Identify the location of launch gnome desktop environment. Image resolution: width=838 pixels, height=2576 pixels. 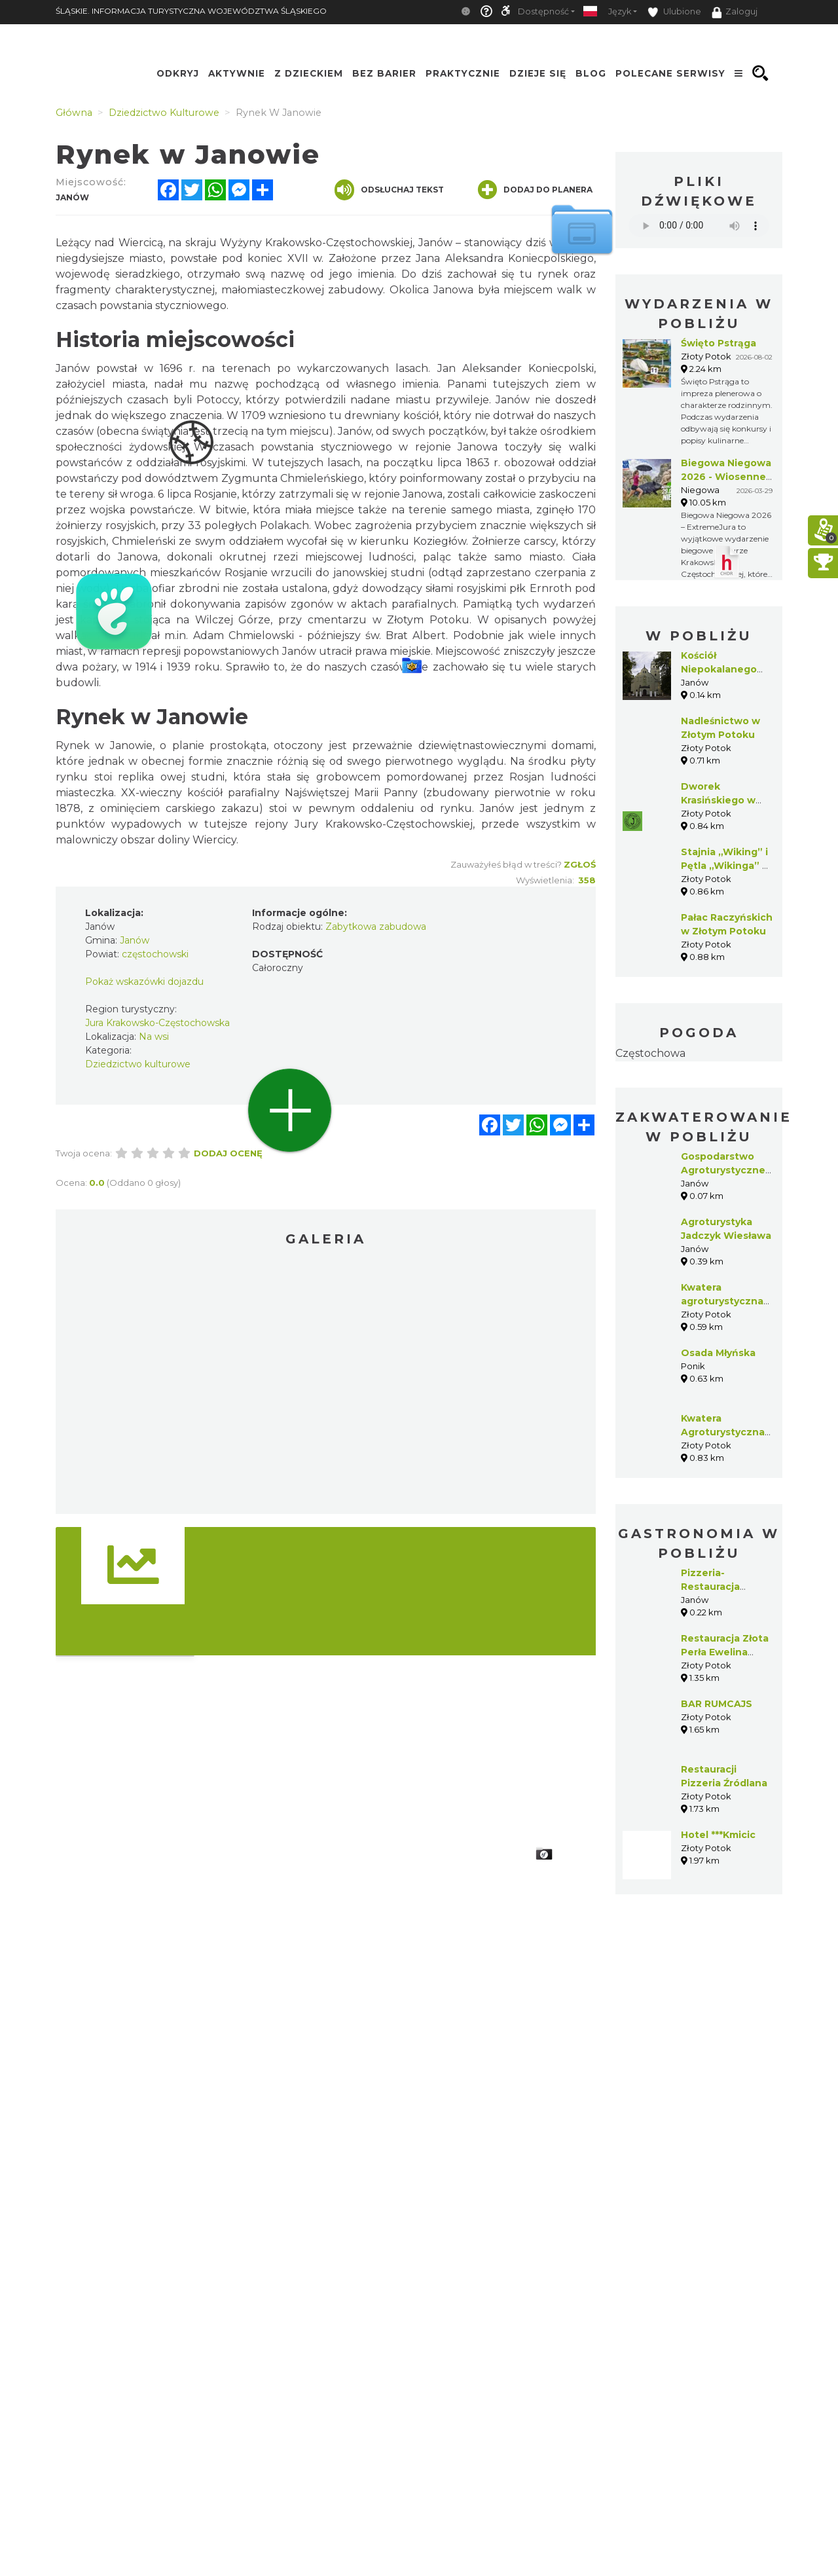
(114, 612).